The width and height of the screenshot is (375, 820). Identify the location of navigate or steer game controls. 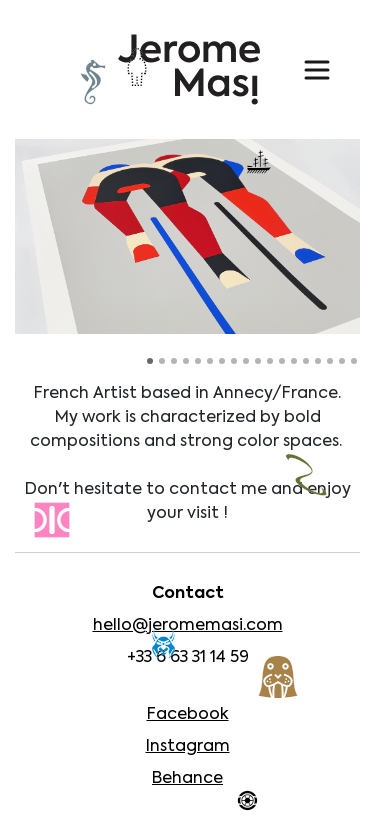
(247, 800).